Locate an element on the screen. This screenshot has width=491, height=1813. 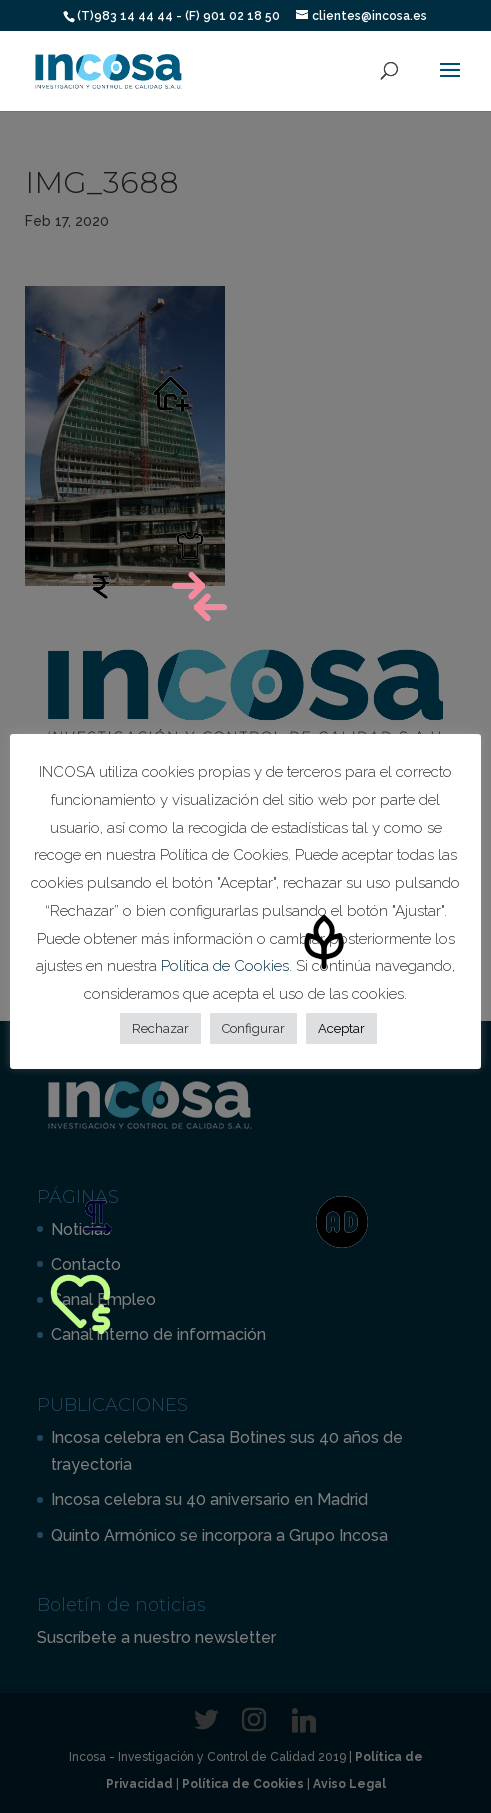
indicates grain or wheat-based ingredients is located at coordinates (324, 942).